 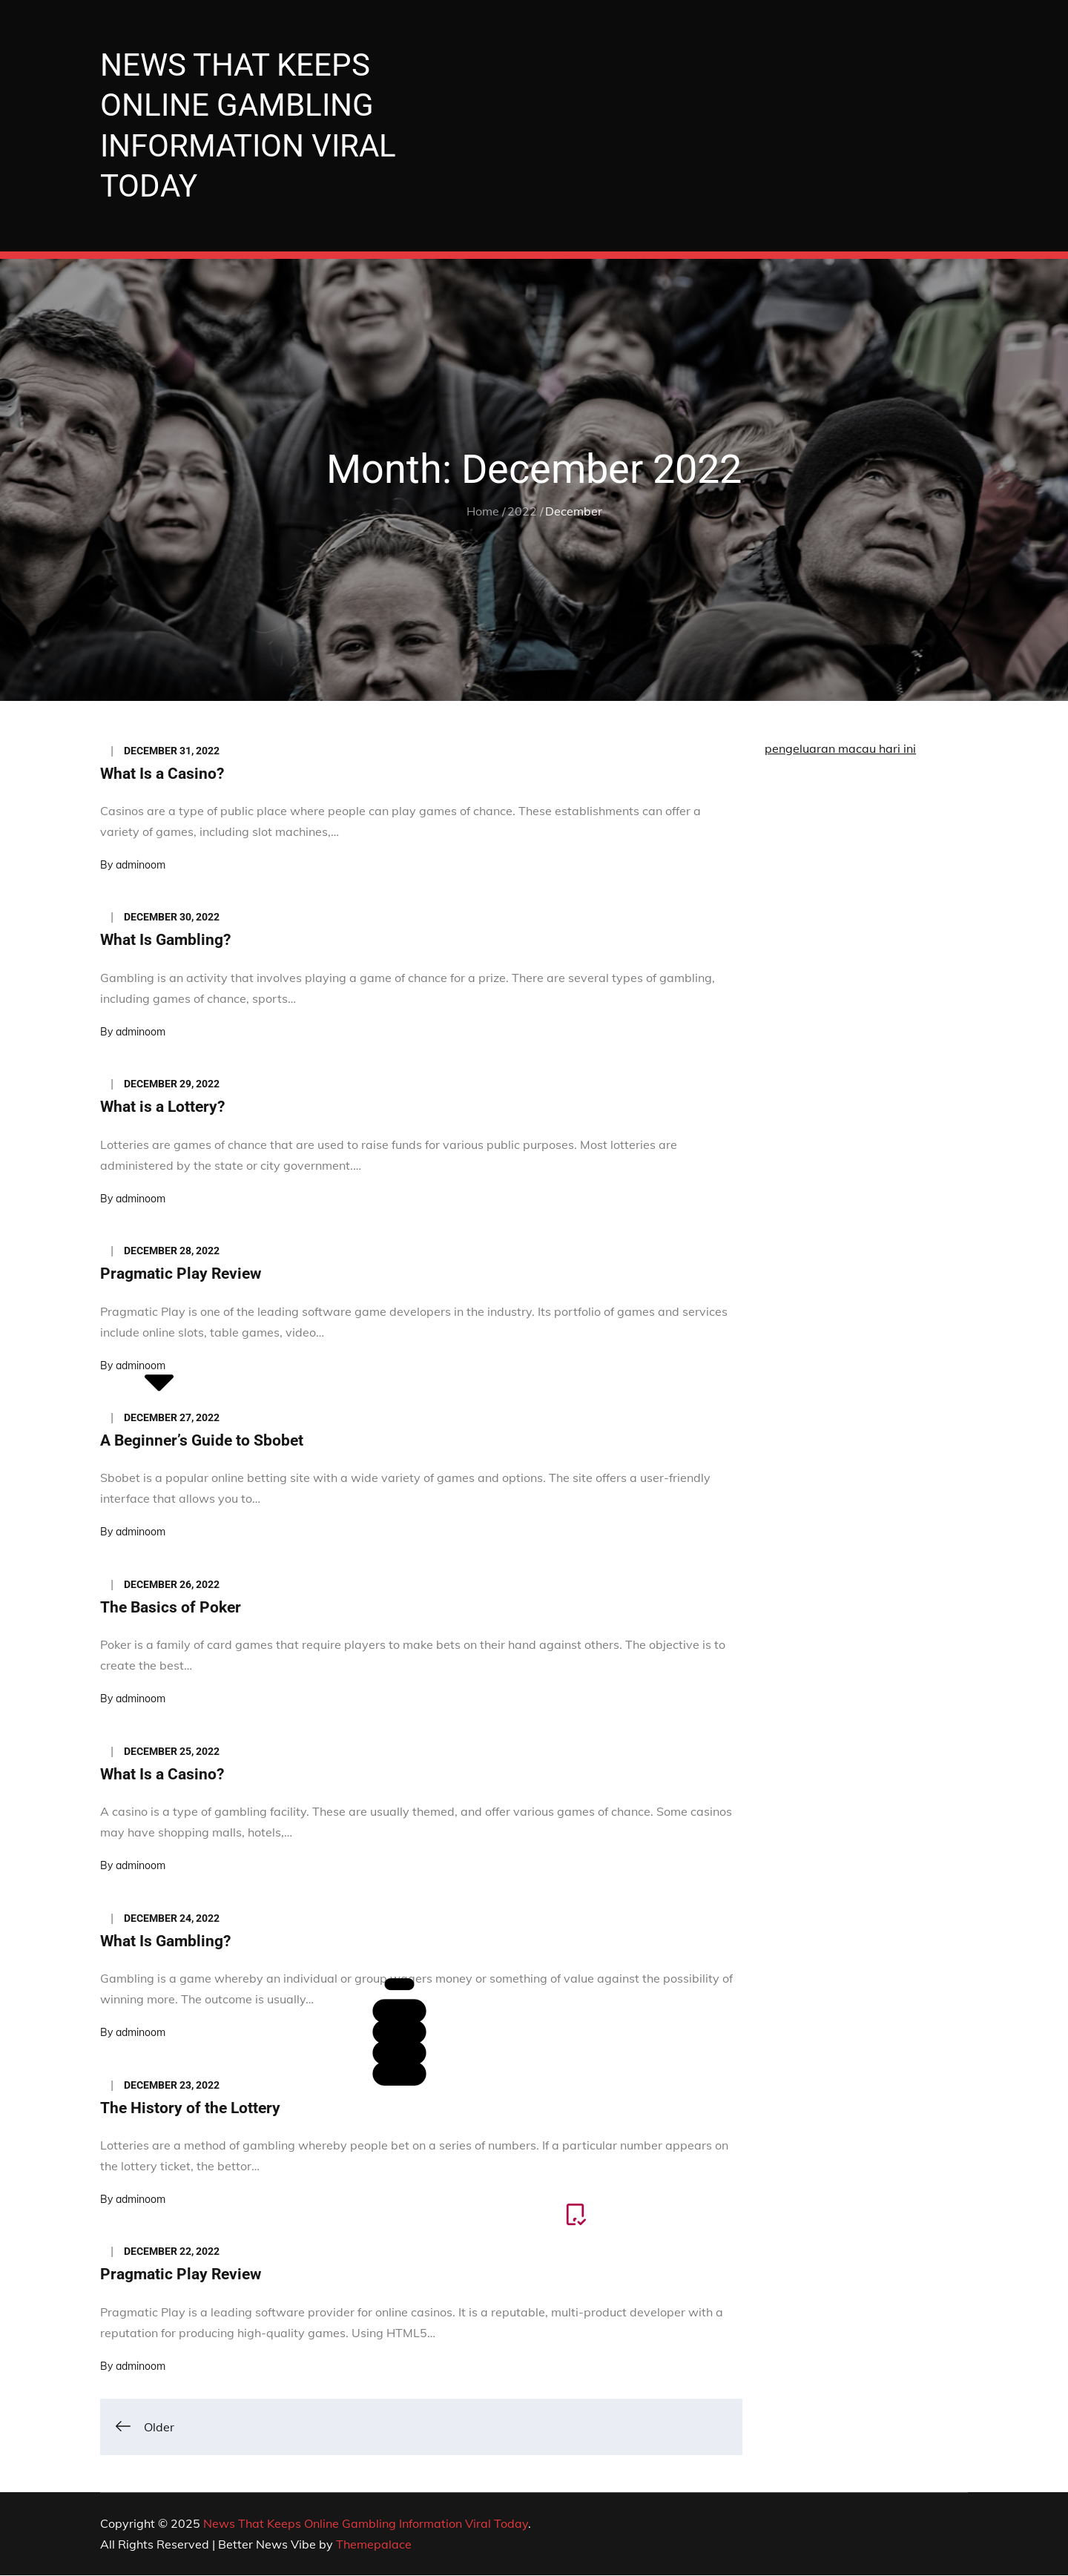 I want to click on expand a dropdown menu, so click(x=159, y=1380).